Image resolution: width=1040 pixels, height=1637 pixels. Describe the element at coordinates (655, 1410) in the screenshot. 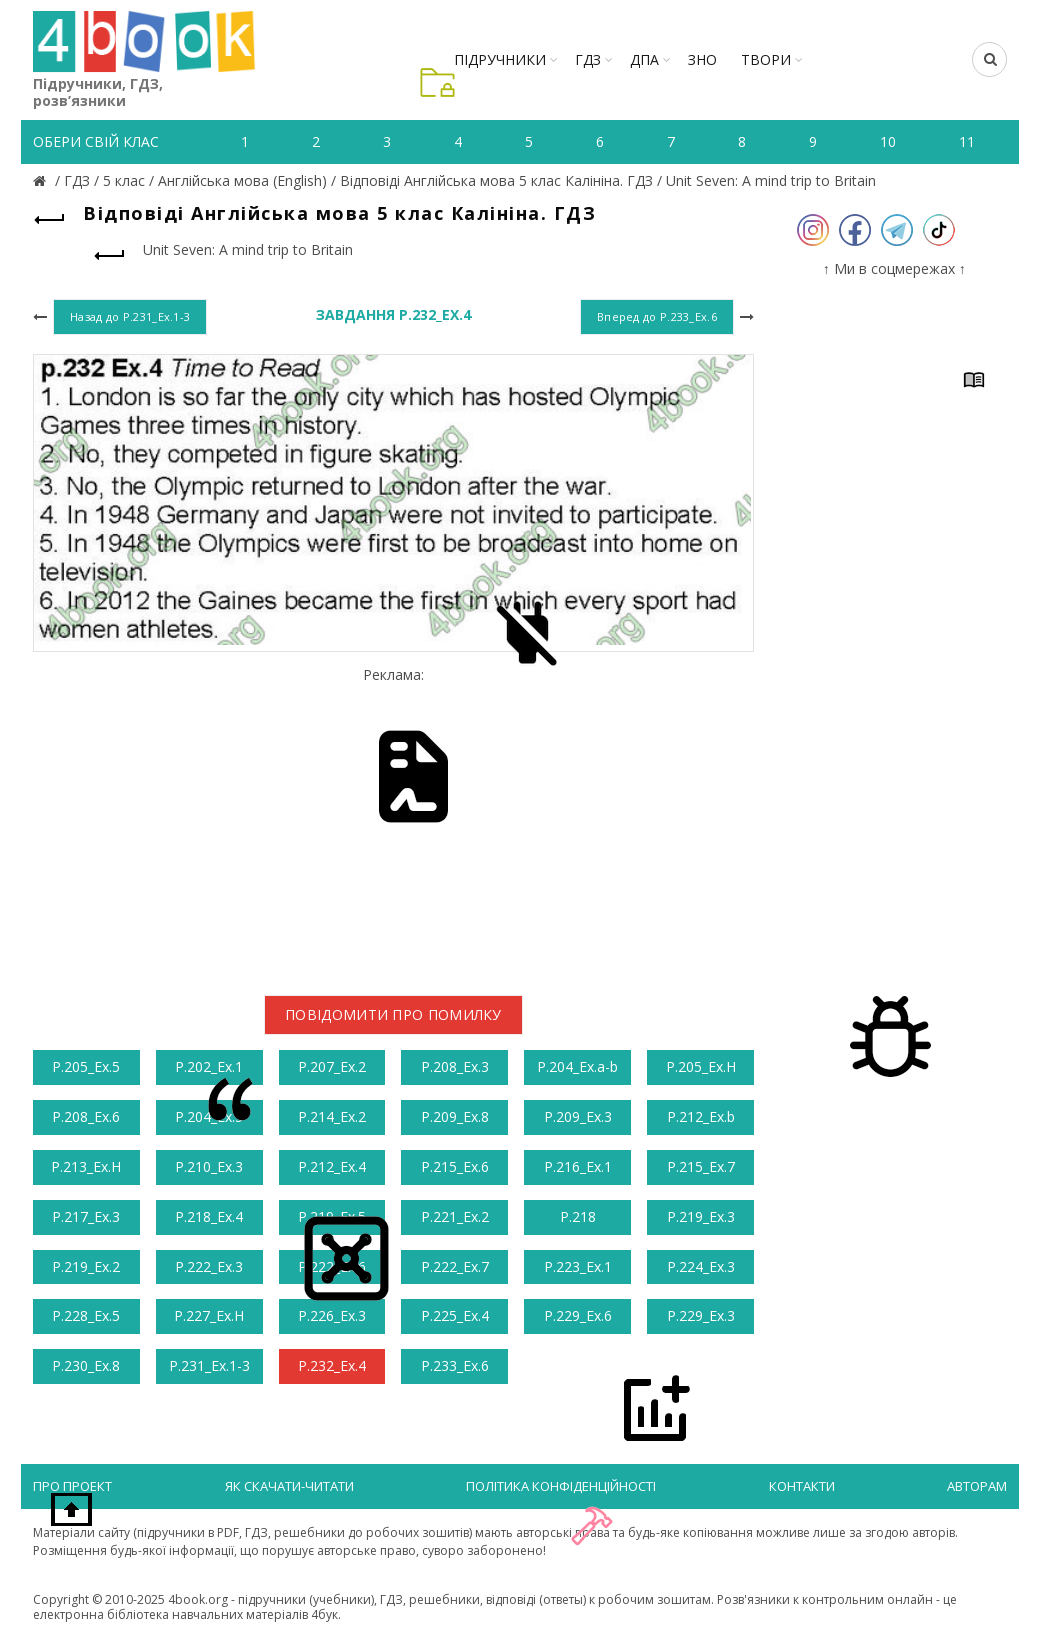

I see `add a new chart or graph` at that location.